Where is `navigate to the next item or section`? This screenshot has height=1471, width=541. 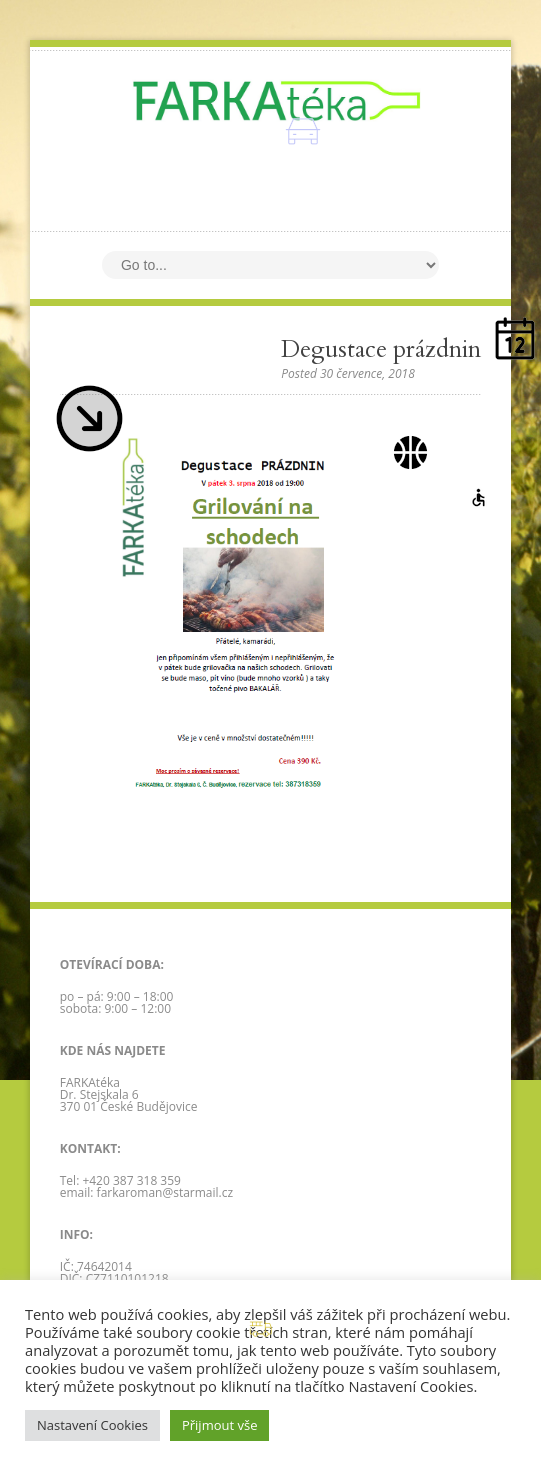 navigate to the next item or section is located at coordinates (89, 418).